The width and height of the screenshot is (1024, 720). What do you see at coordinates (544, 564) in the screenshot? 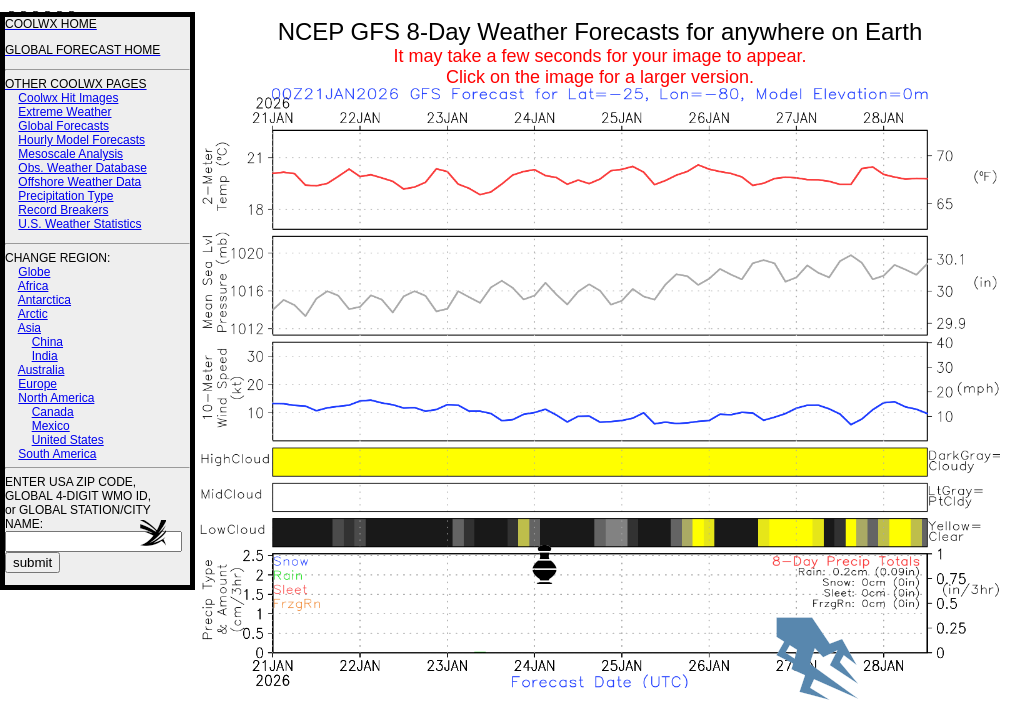
I see `view pottery or ceramics collection` at bounding box center [544, 564].